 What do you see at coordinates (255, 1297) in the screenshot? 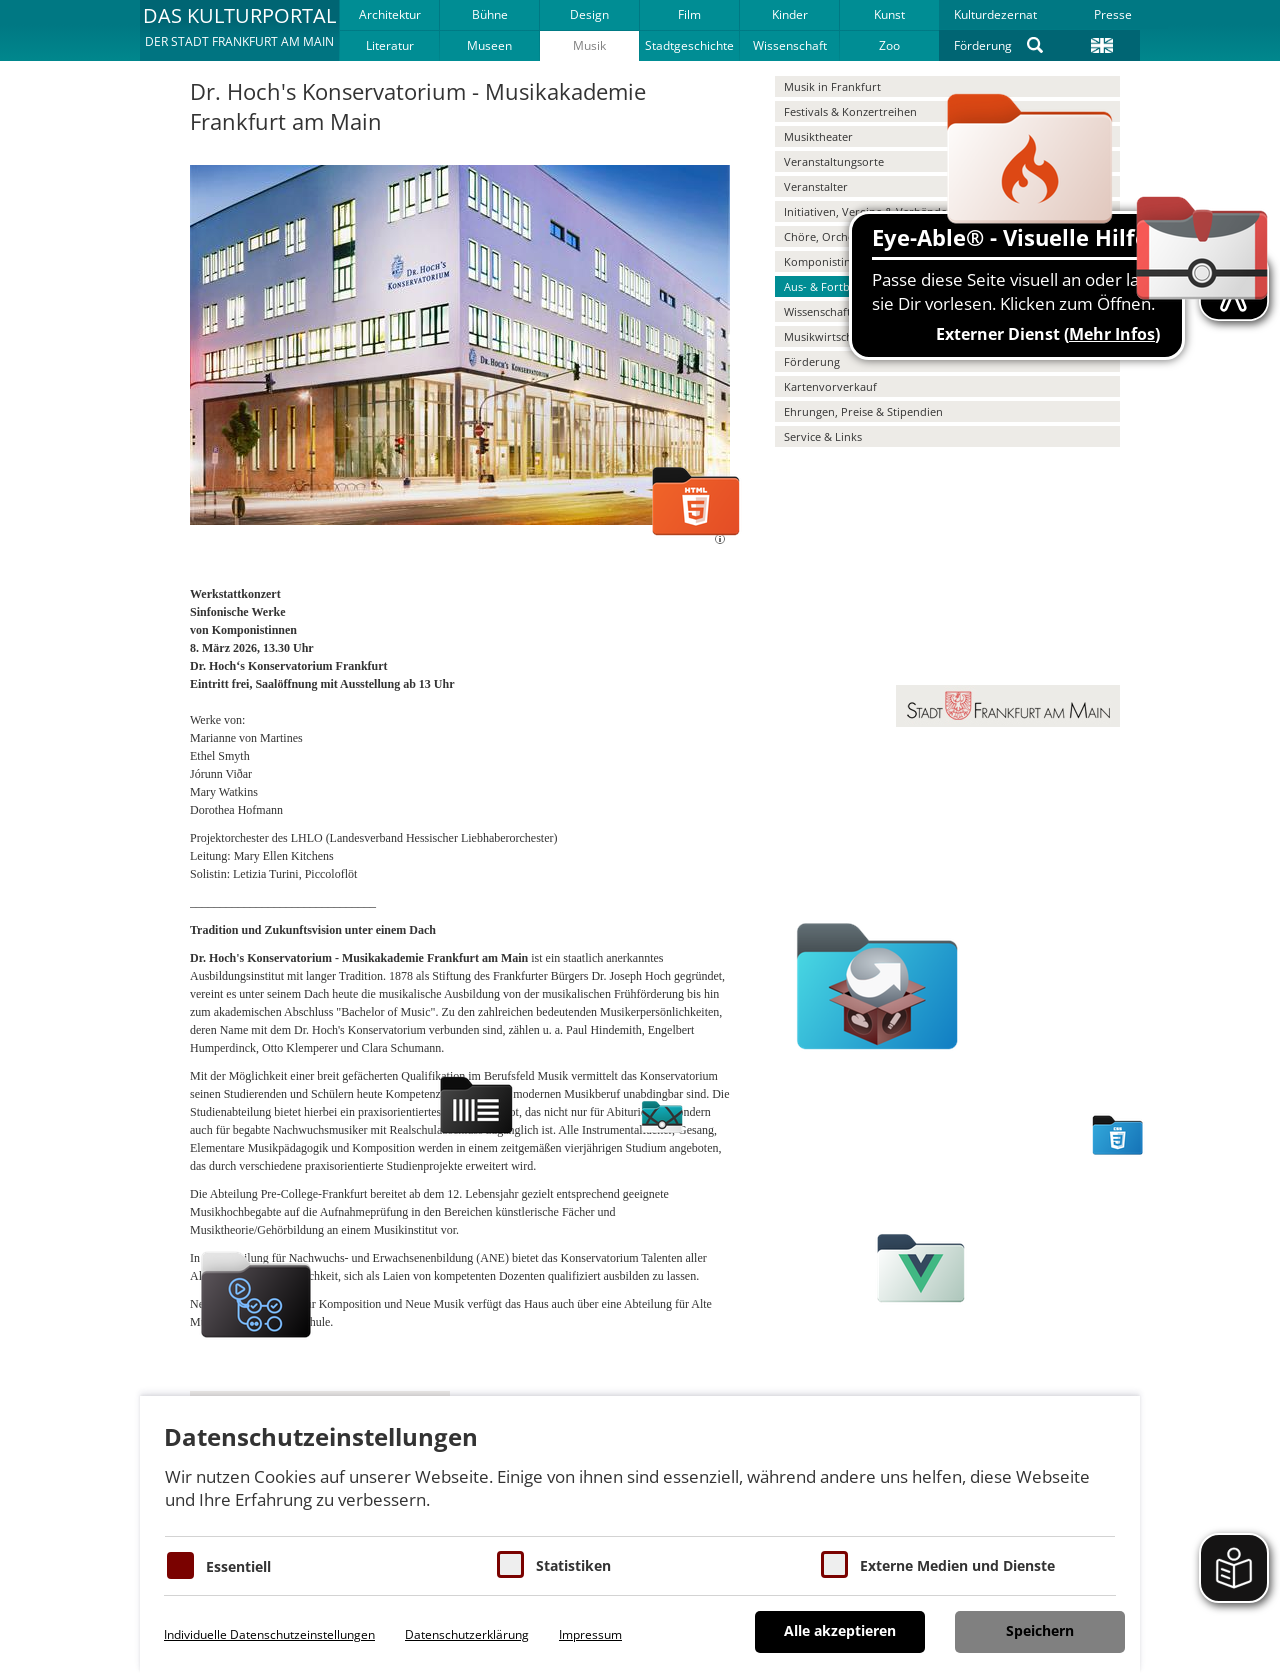
I see `folder containing github actions workflows` at bounding box center [255, 1297].